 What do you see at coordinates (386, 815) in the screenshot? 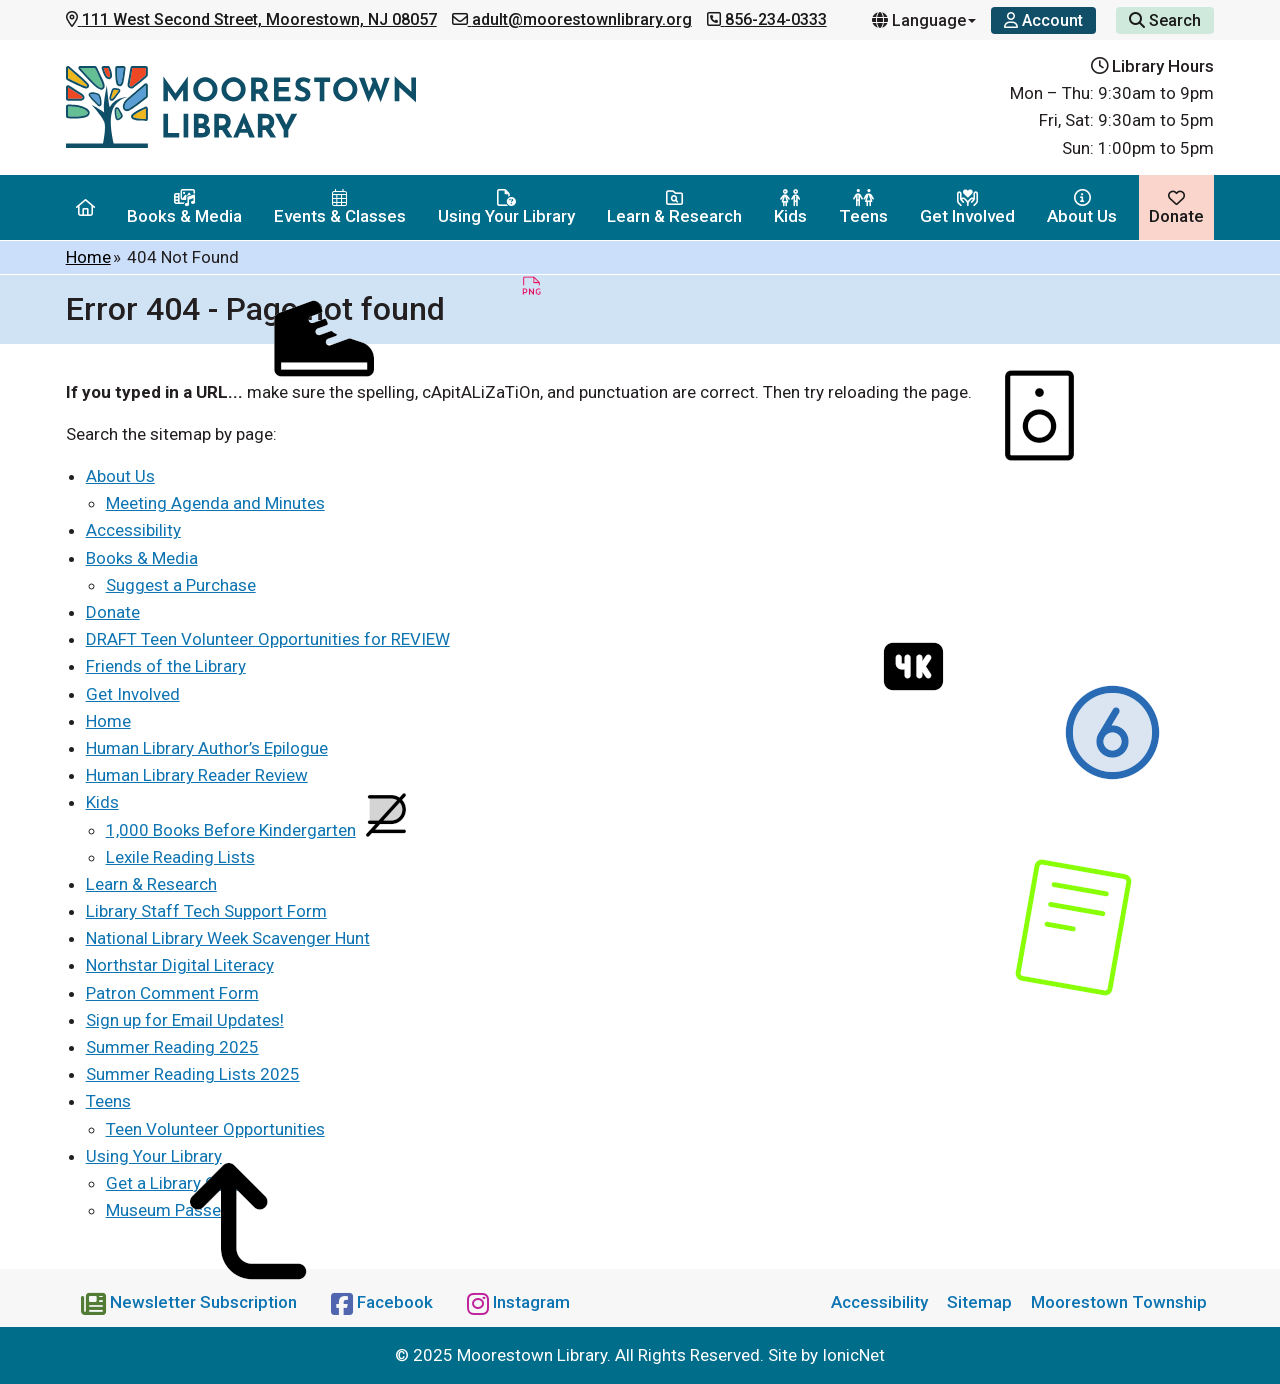
I see `indicates set is not a superset of another in mathematical notation` at bounding box center [386, 815].